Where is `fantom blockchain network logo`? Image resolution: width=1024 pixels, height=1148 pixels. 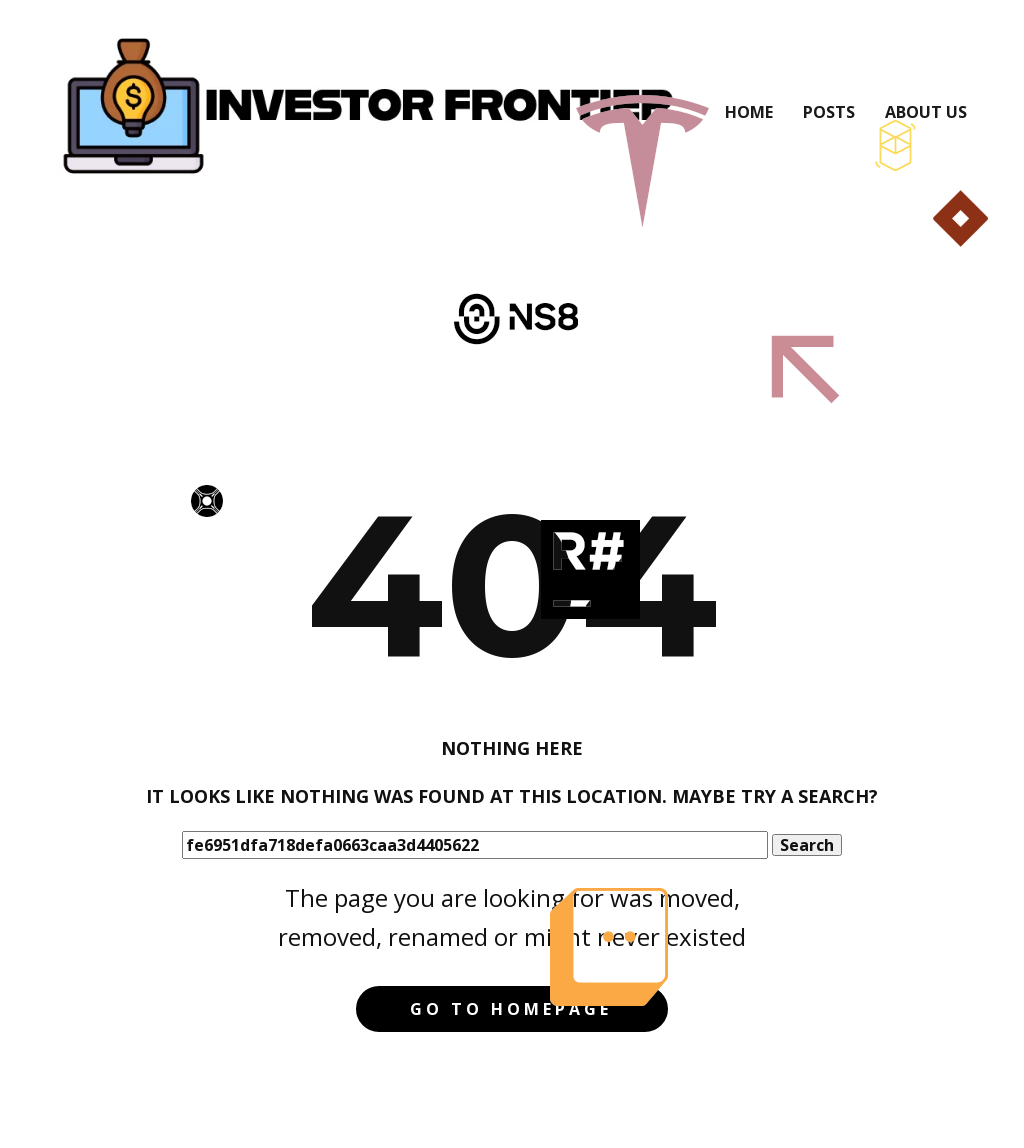 fantom blockchain network logo is located at coordinates (895, 145).